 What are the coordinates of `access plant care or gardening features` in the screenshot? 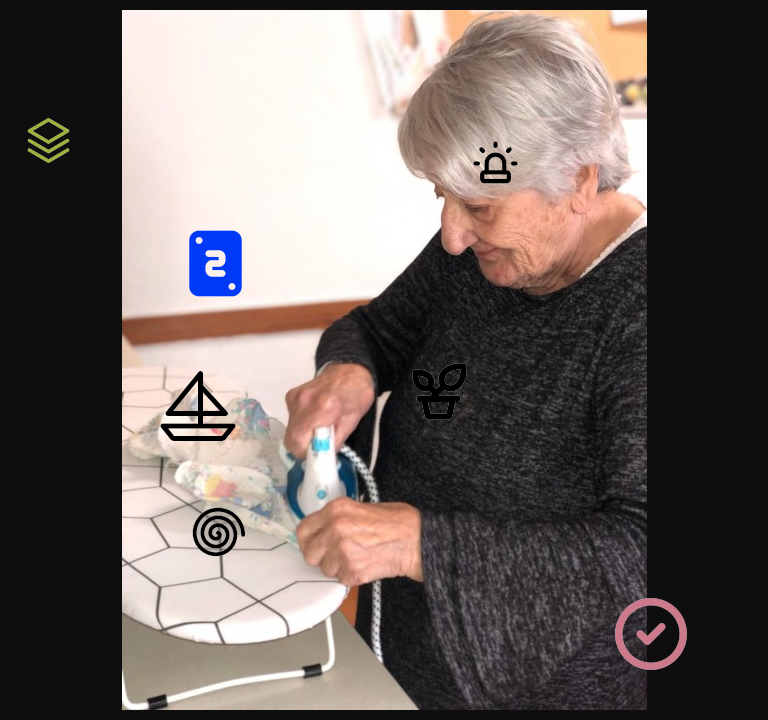 It's located at (438, 391).